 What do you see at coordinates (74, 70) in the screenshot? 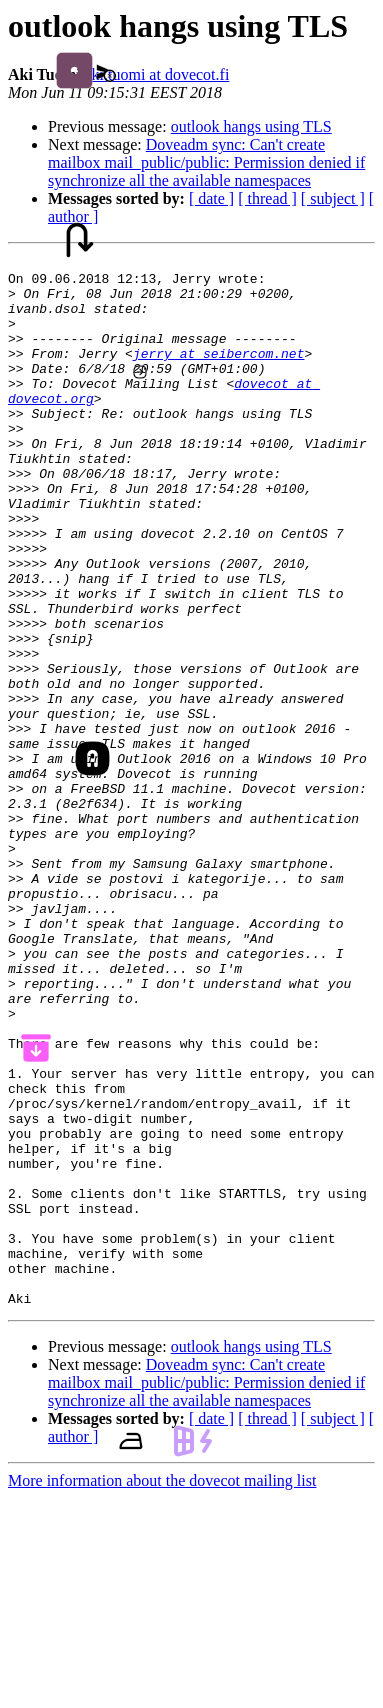
I see `indicates a single selection or active state` at bounding box center [74, 70].